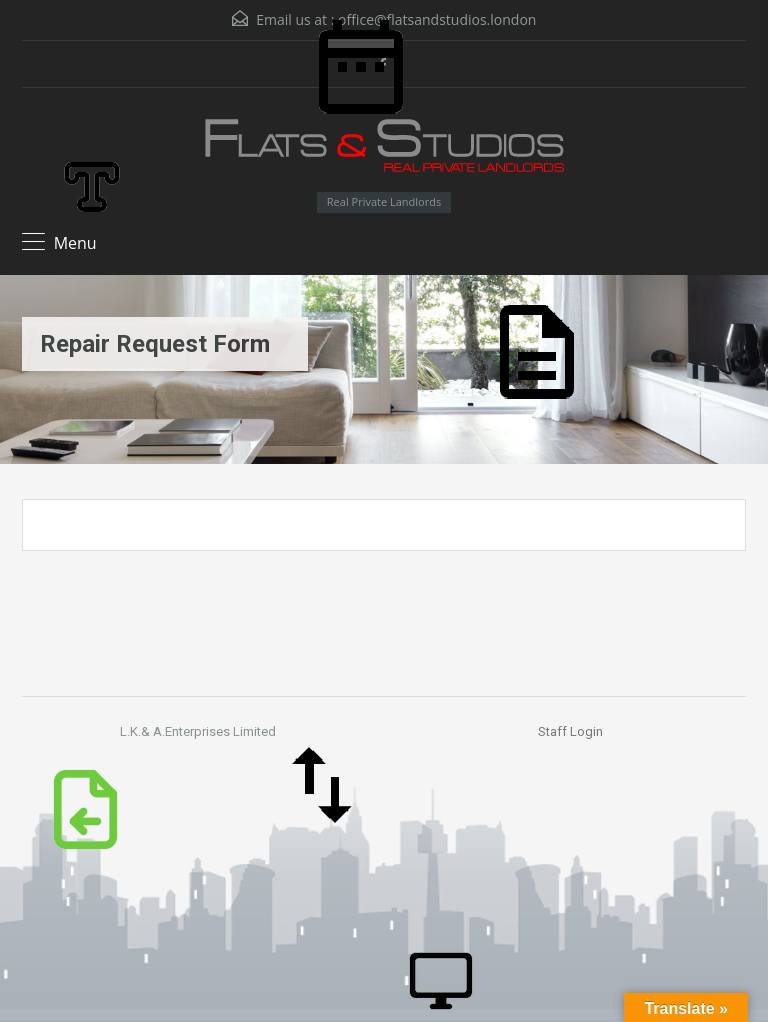 This screenshot has width=768, height=1022. I want to click on view document details, so click(537, 352).